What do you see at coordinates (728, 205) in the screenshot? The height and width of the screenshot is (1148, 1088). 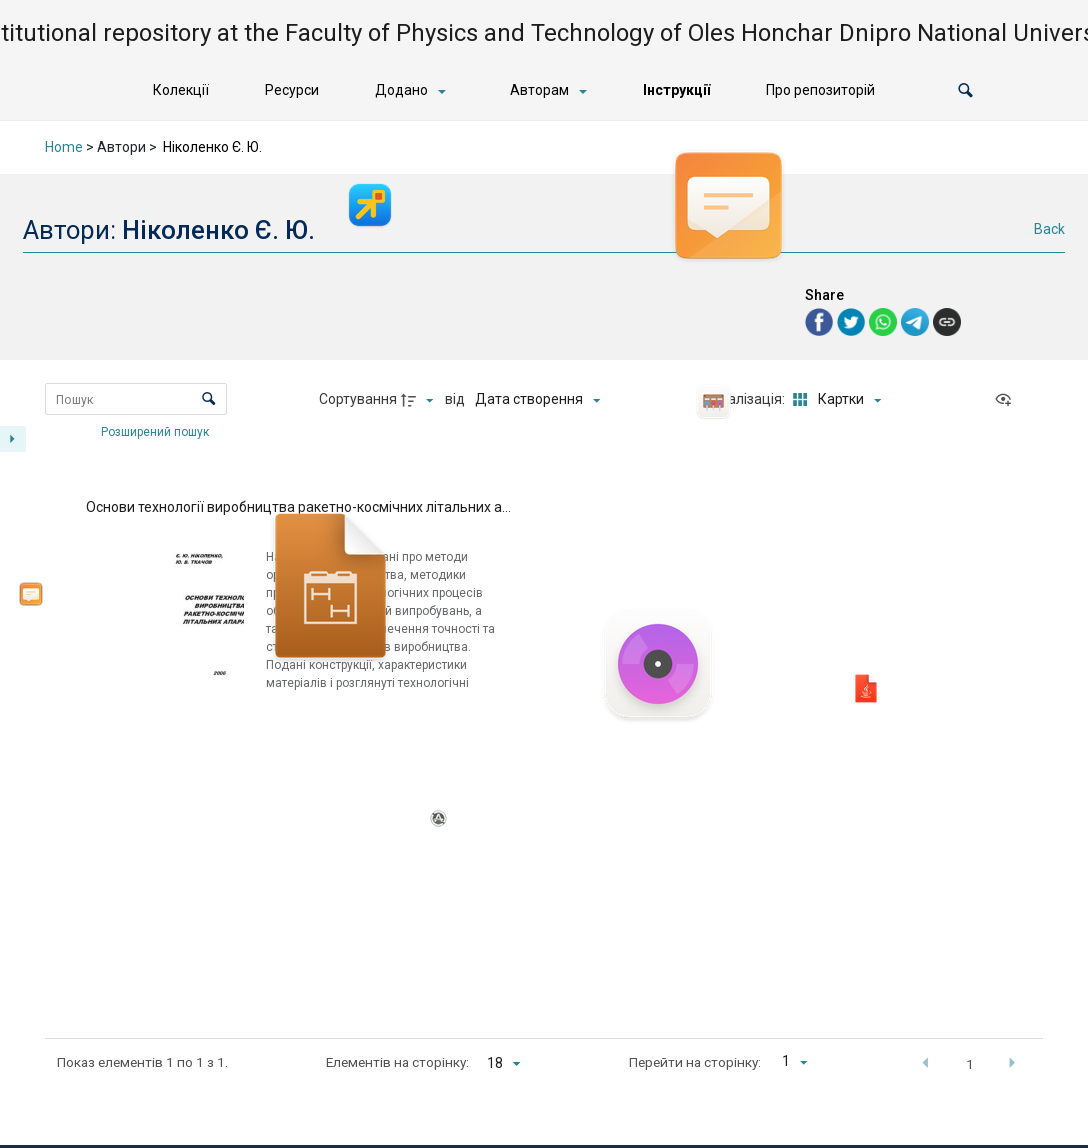 I see `open instant messaging app` at bounding box center [728, 205].